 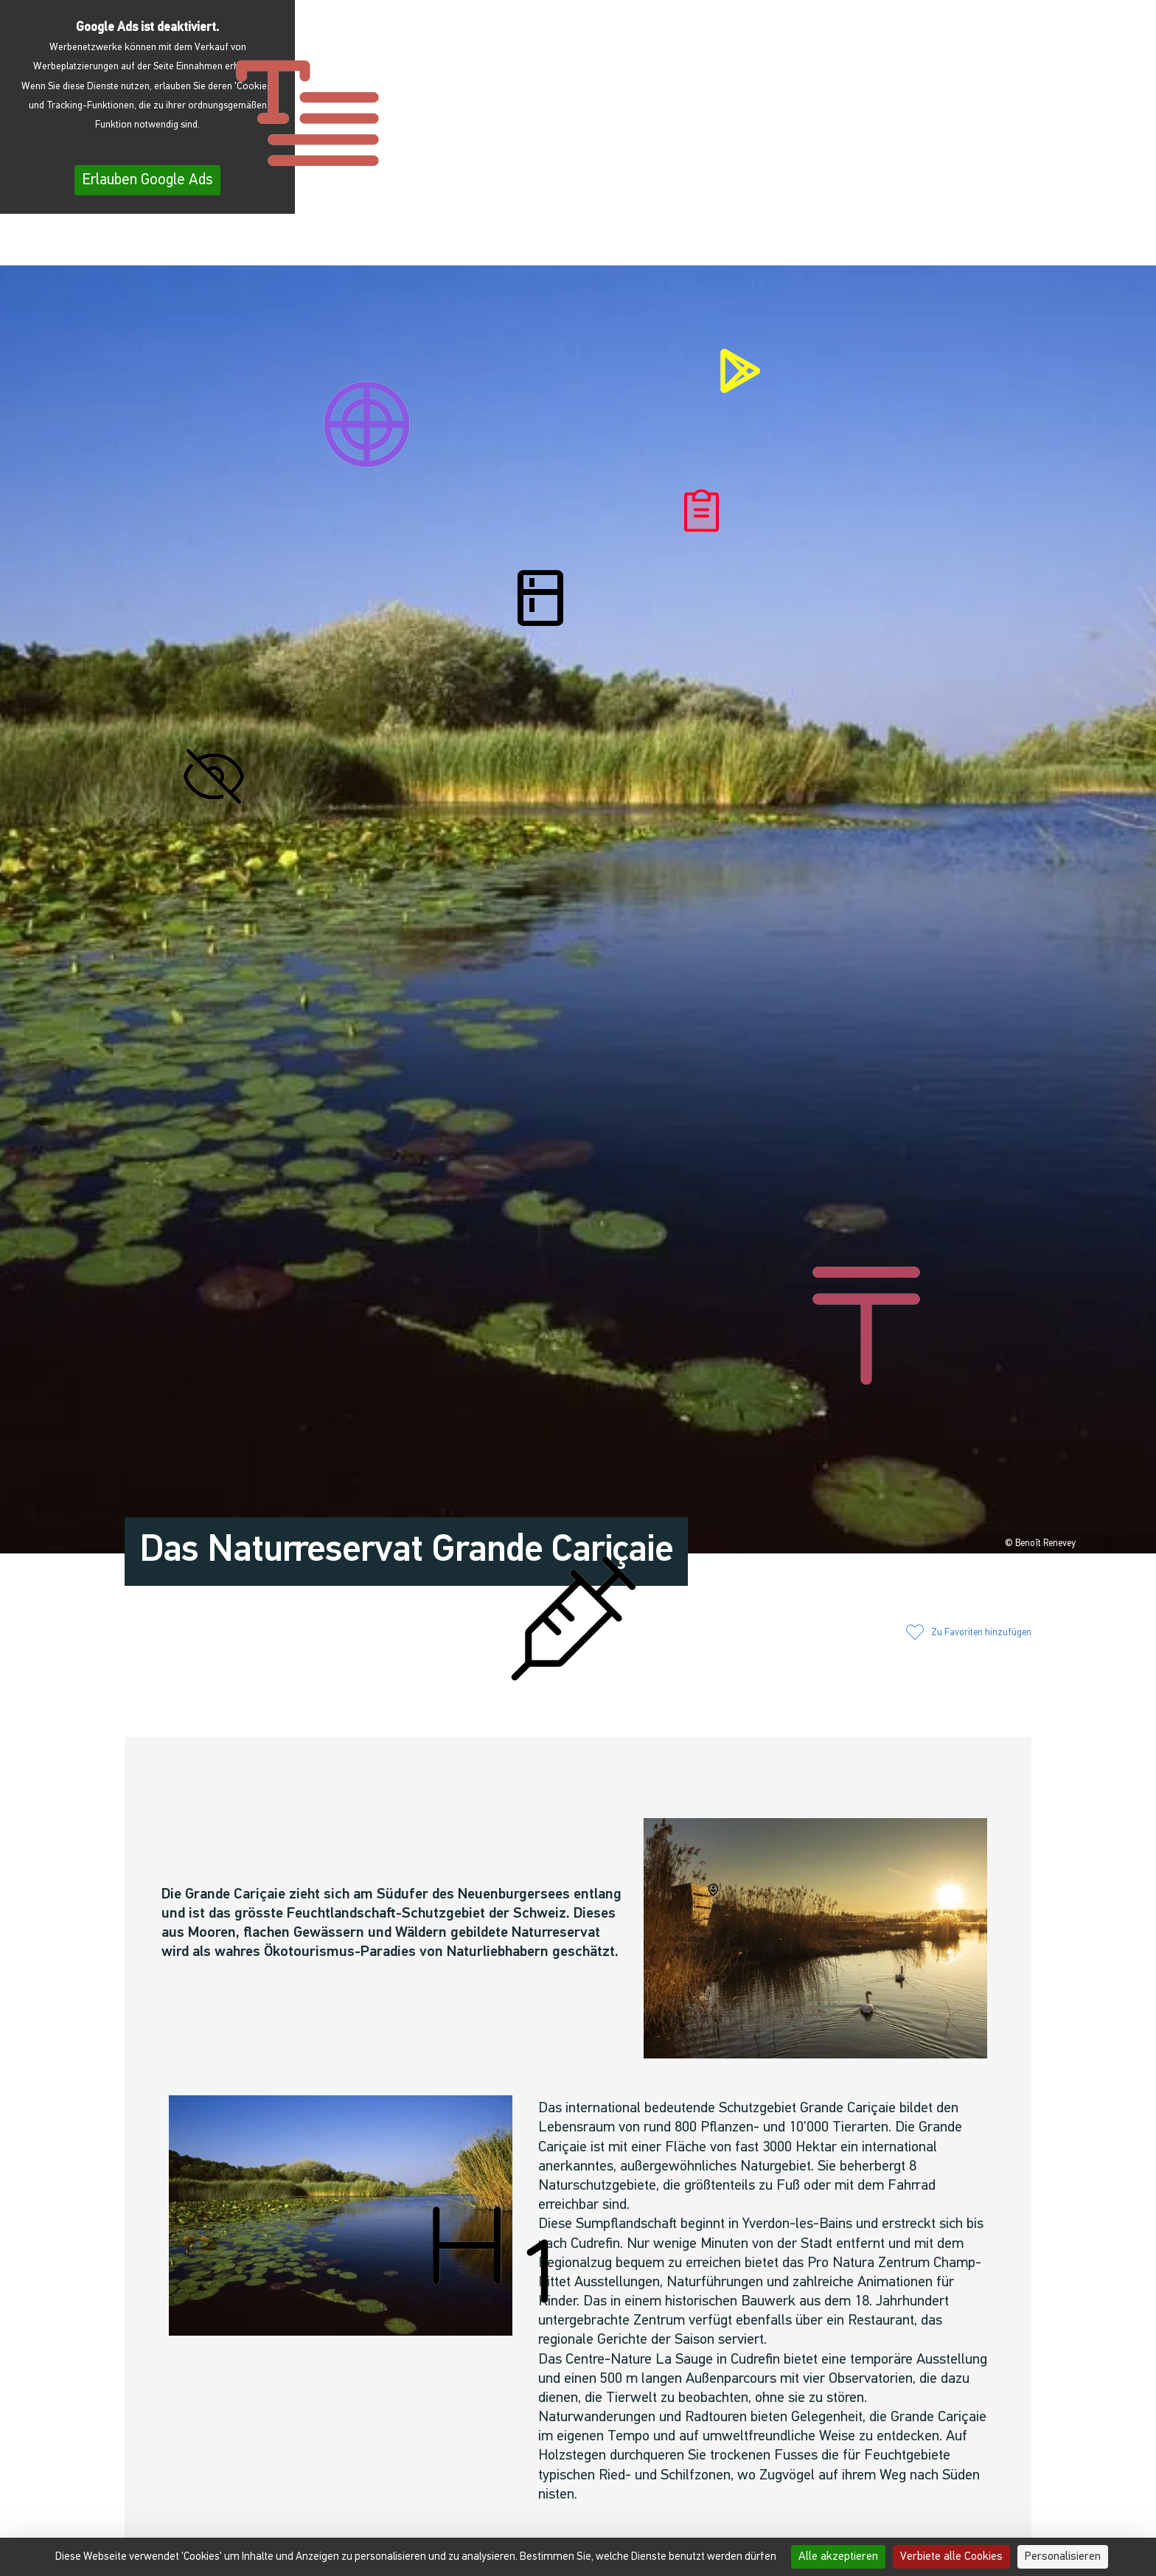 What do you see at coordinates (488, 2252) in the screenshot?
I see `format text as heading level 1` at bounding box center [488, 2252].